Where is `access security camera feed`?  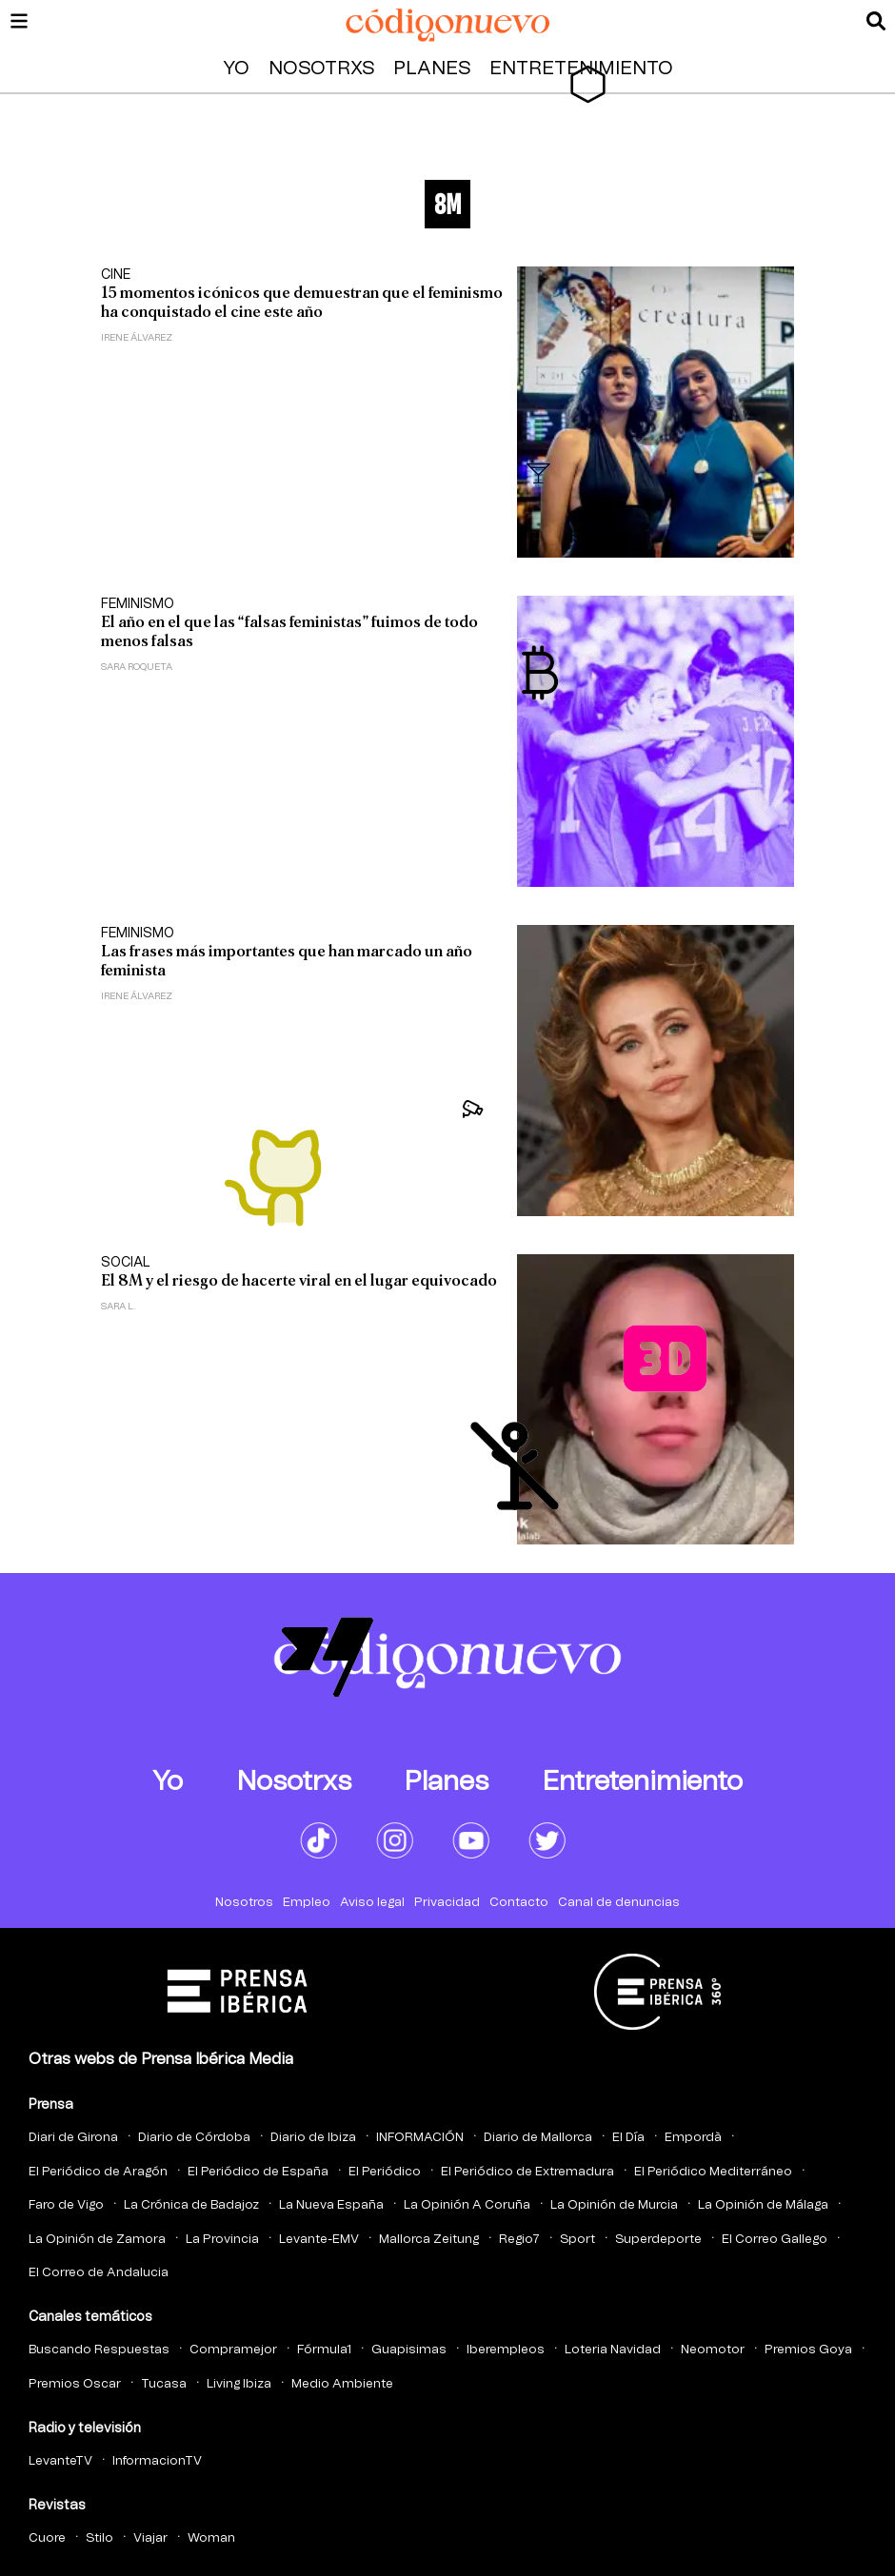
access security camera feed is located at coordinates (473, 1109).